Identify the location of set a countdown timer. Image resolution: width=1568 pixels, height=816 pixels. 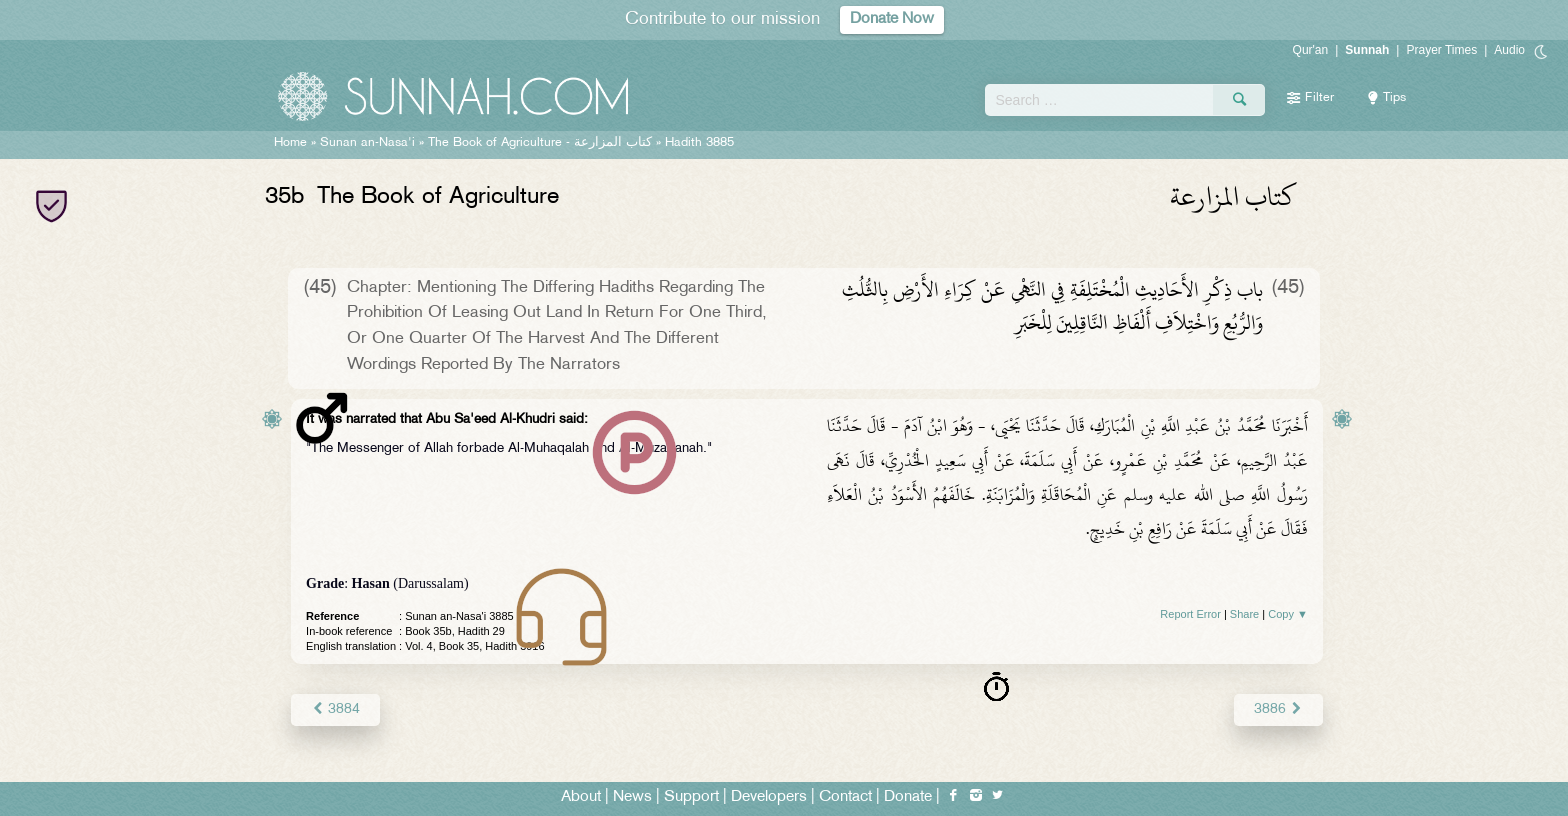
(996, 687).